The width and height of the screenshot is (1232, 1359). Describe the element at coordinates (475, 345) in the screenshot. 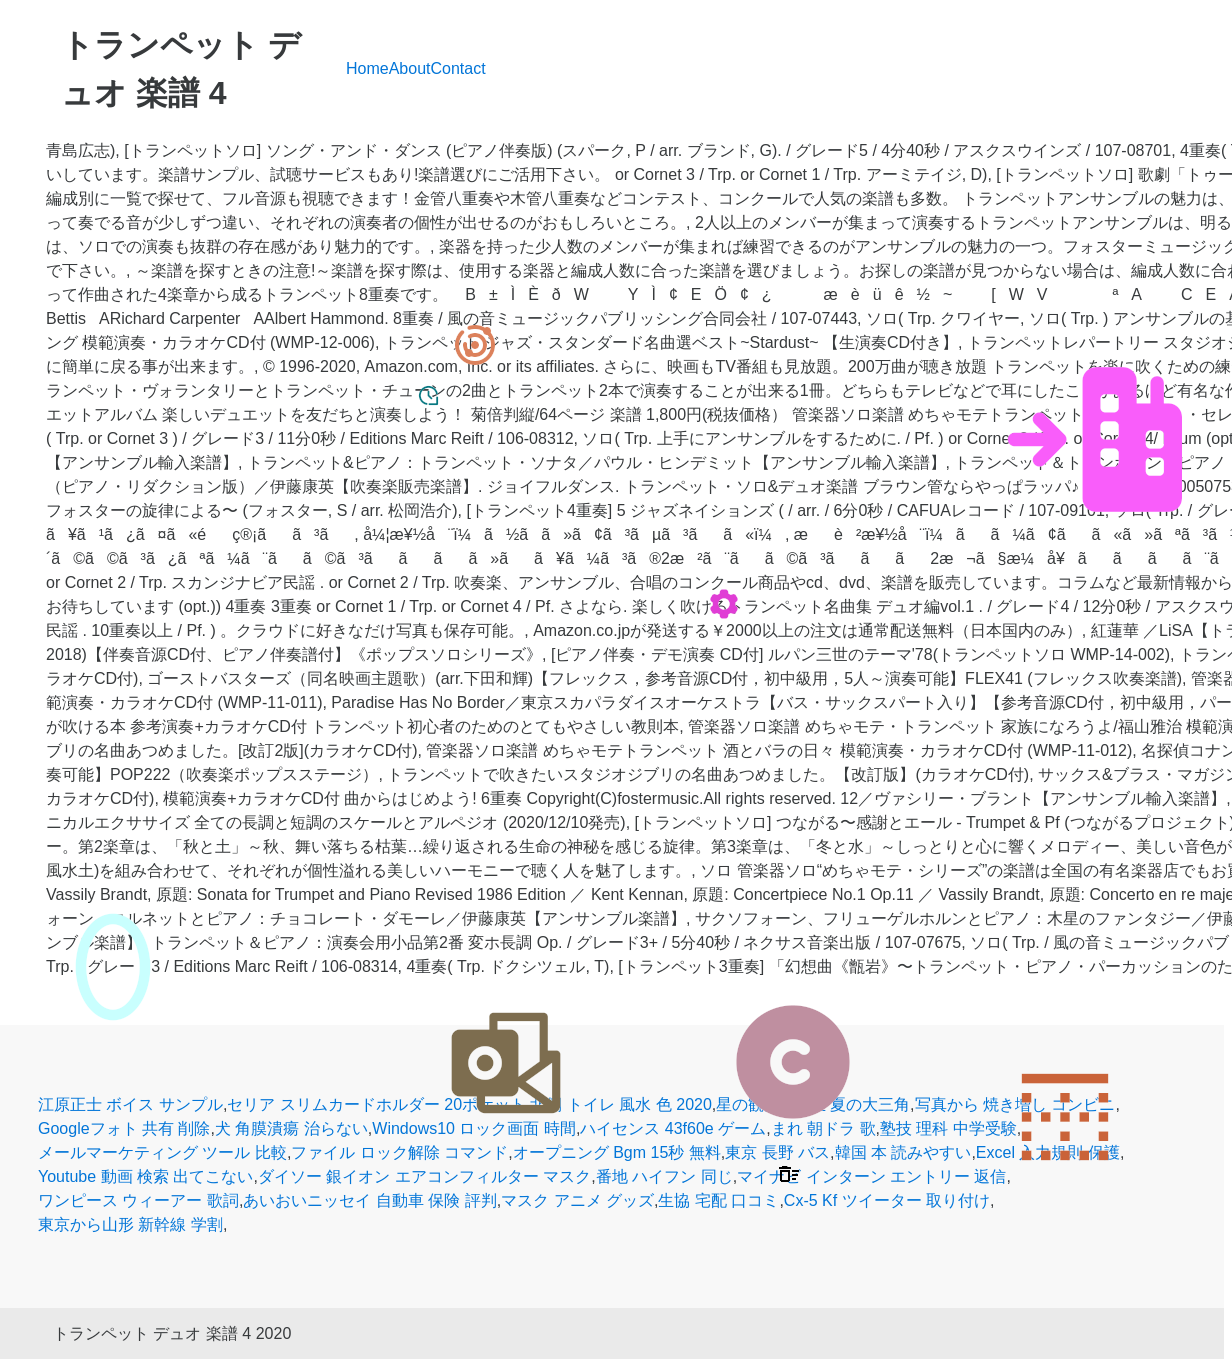

I see `explore the universe or cosmos section` at that location.